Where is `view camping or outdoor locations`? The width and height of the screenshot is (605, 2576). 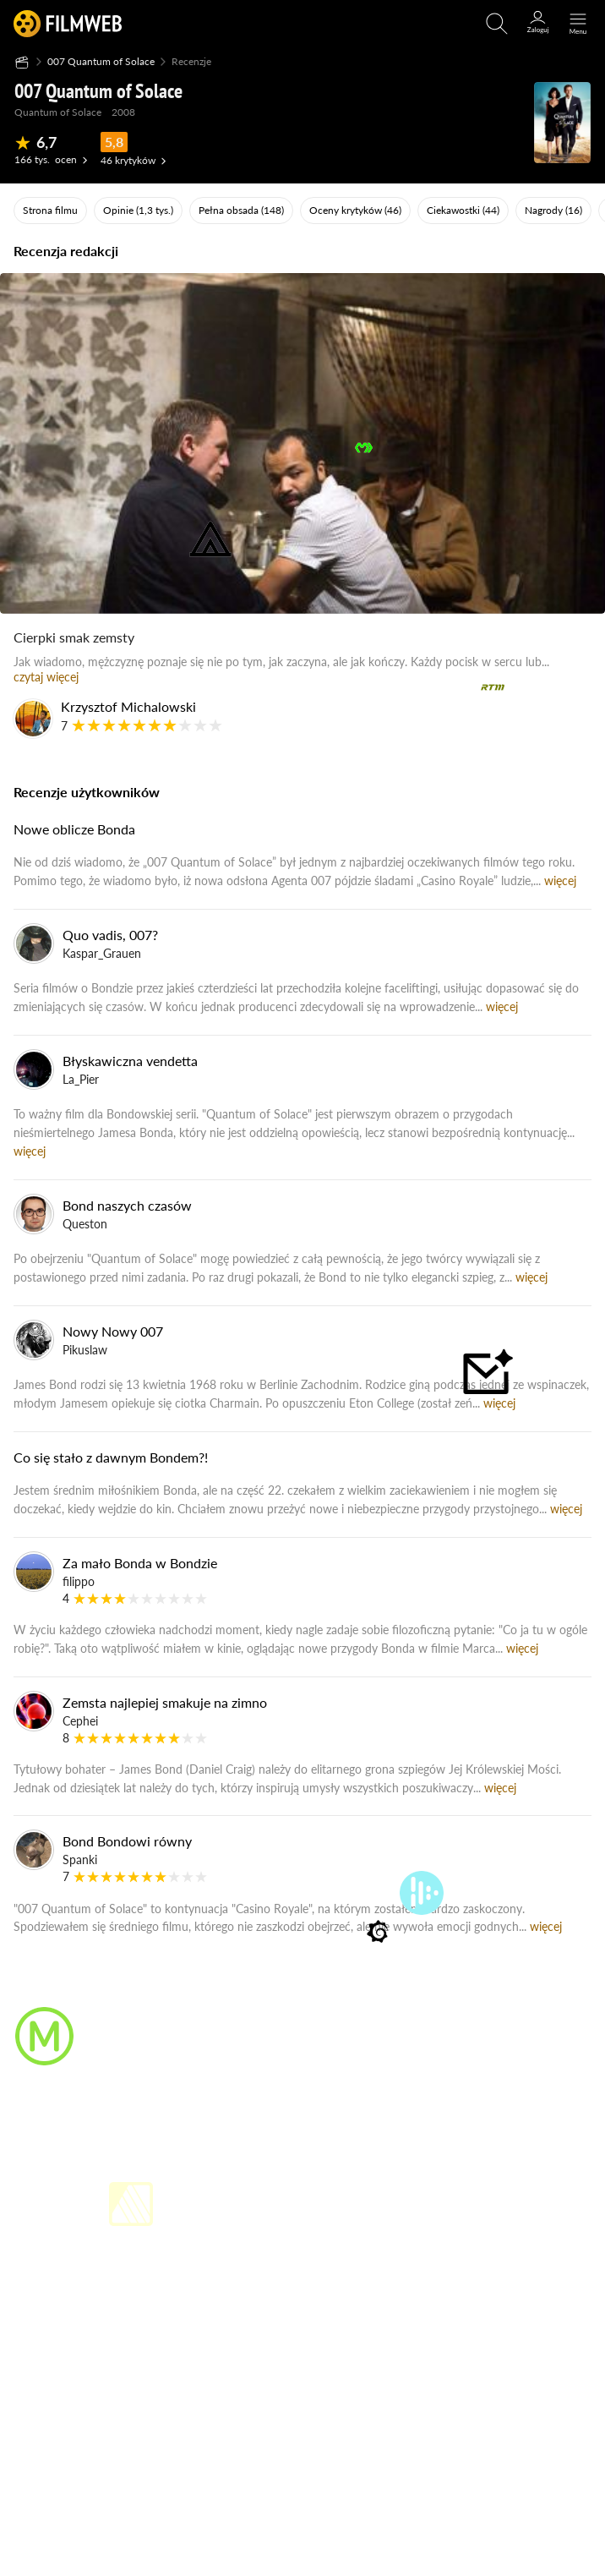 view camping or outdoor locations is located at coordinates (210, 539).